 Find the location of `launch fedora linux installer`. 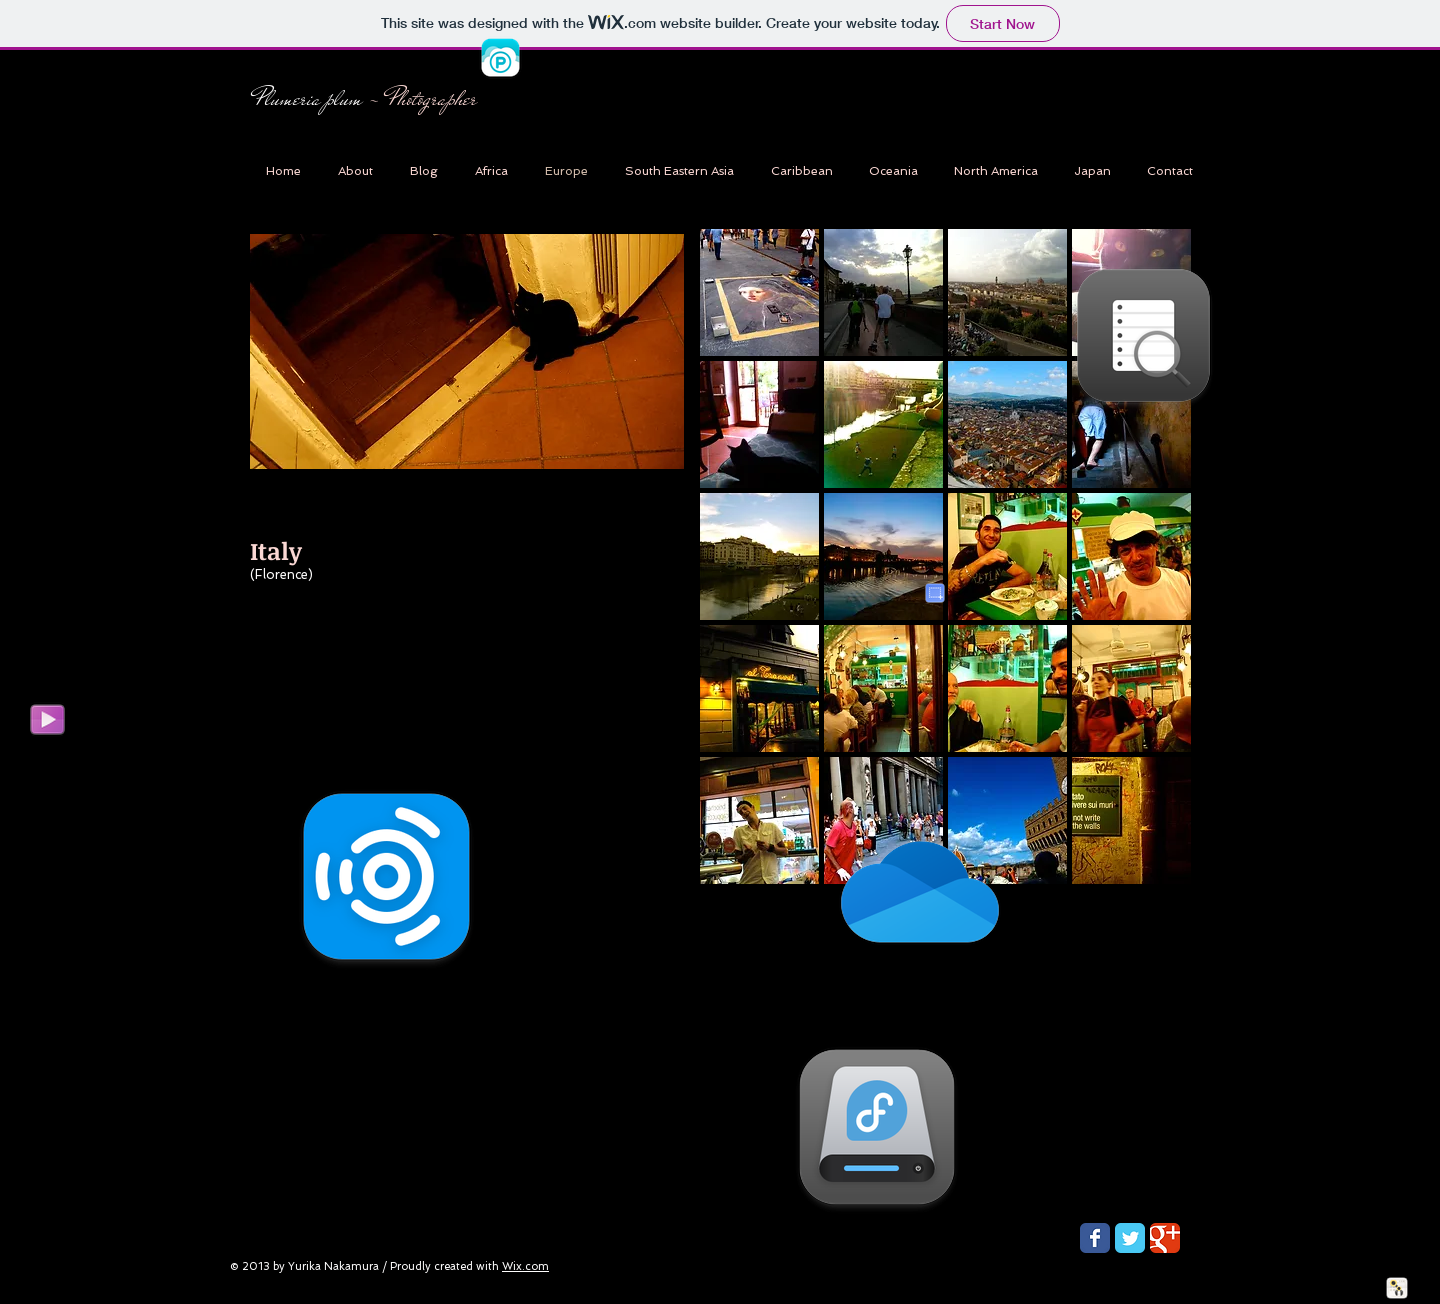

launch fedora linux installer is located at coordinates (877, 1127).